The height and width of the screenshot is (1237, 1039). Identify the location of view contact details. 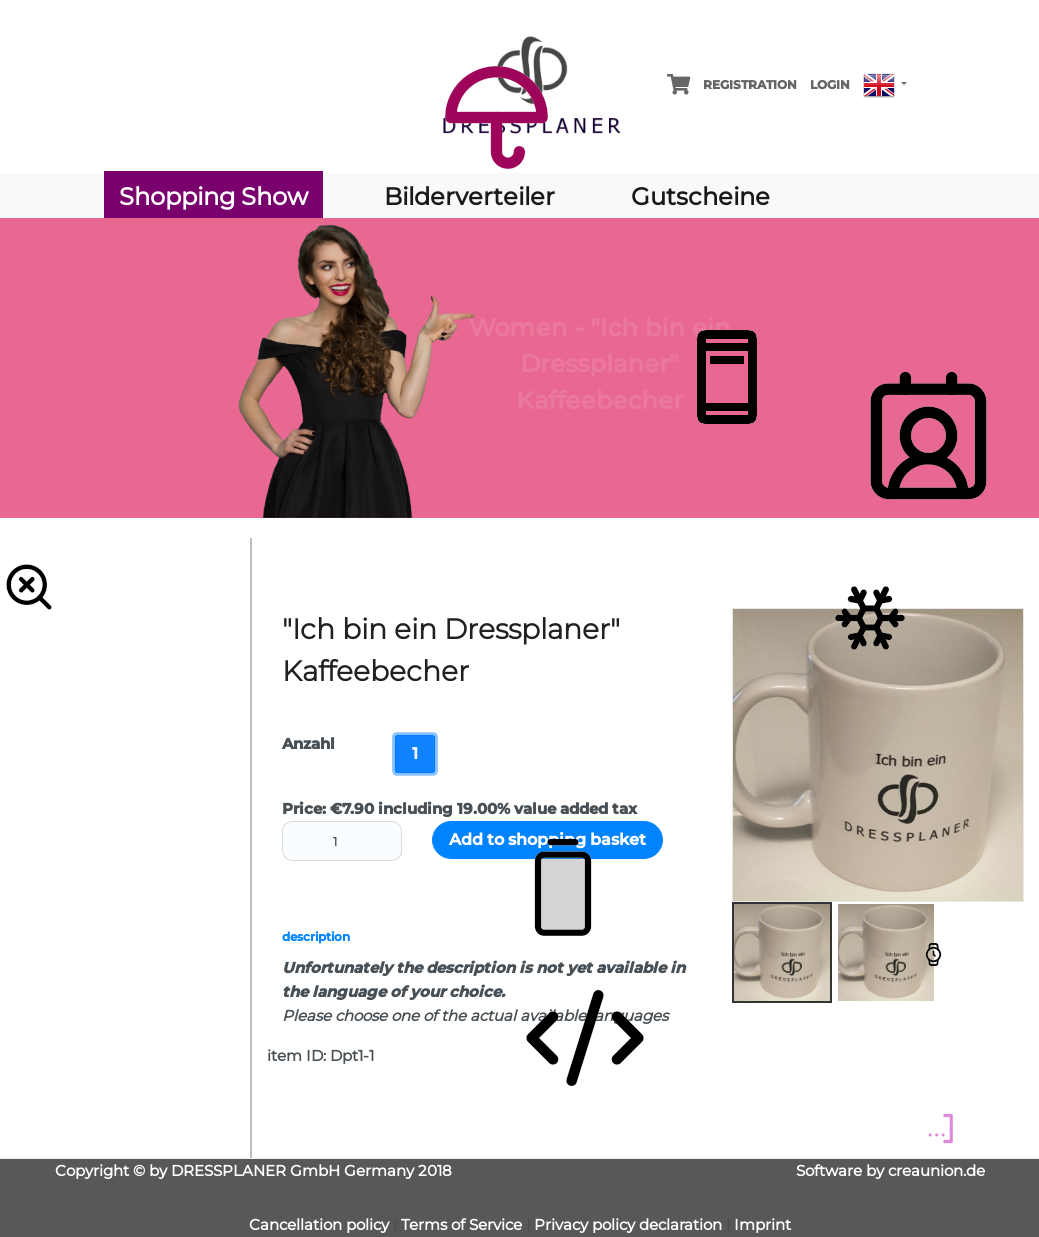
(928, 435).